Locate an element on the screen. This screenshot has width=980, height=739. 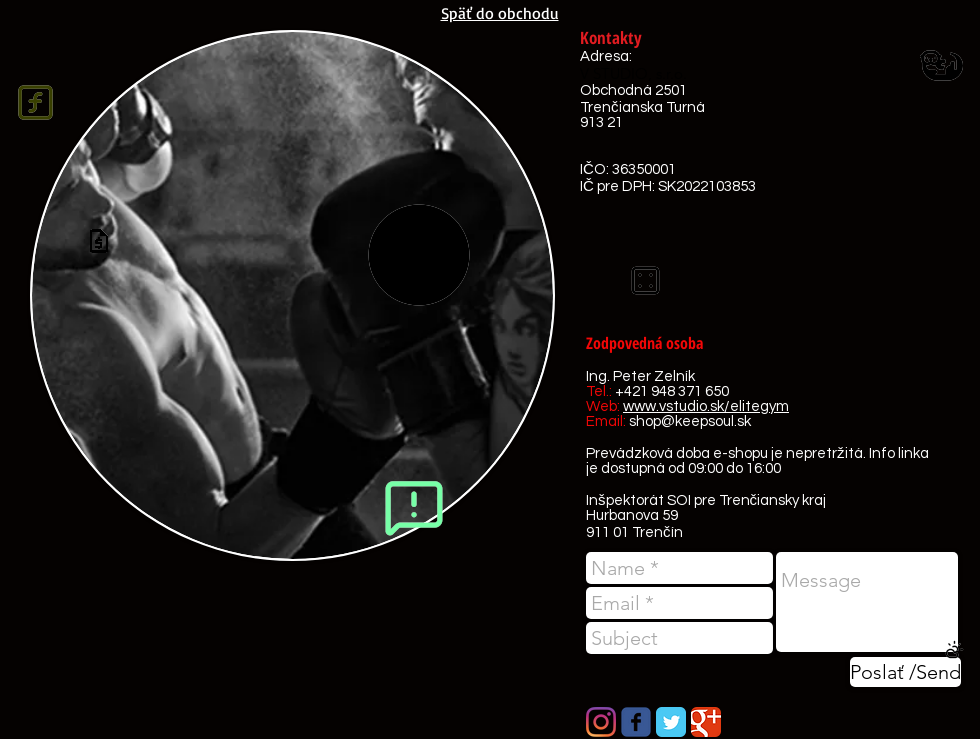
confirm or complete an action is located at coordinates (419, 255).